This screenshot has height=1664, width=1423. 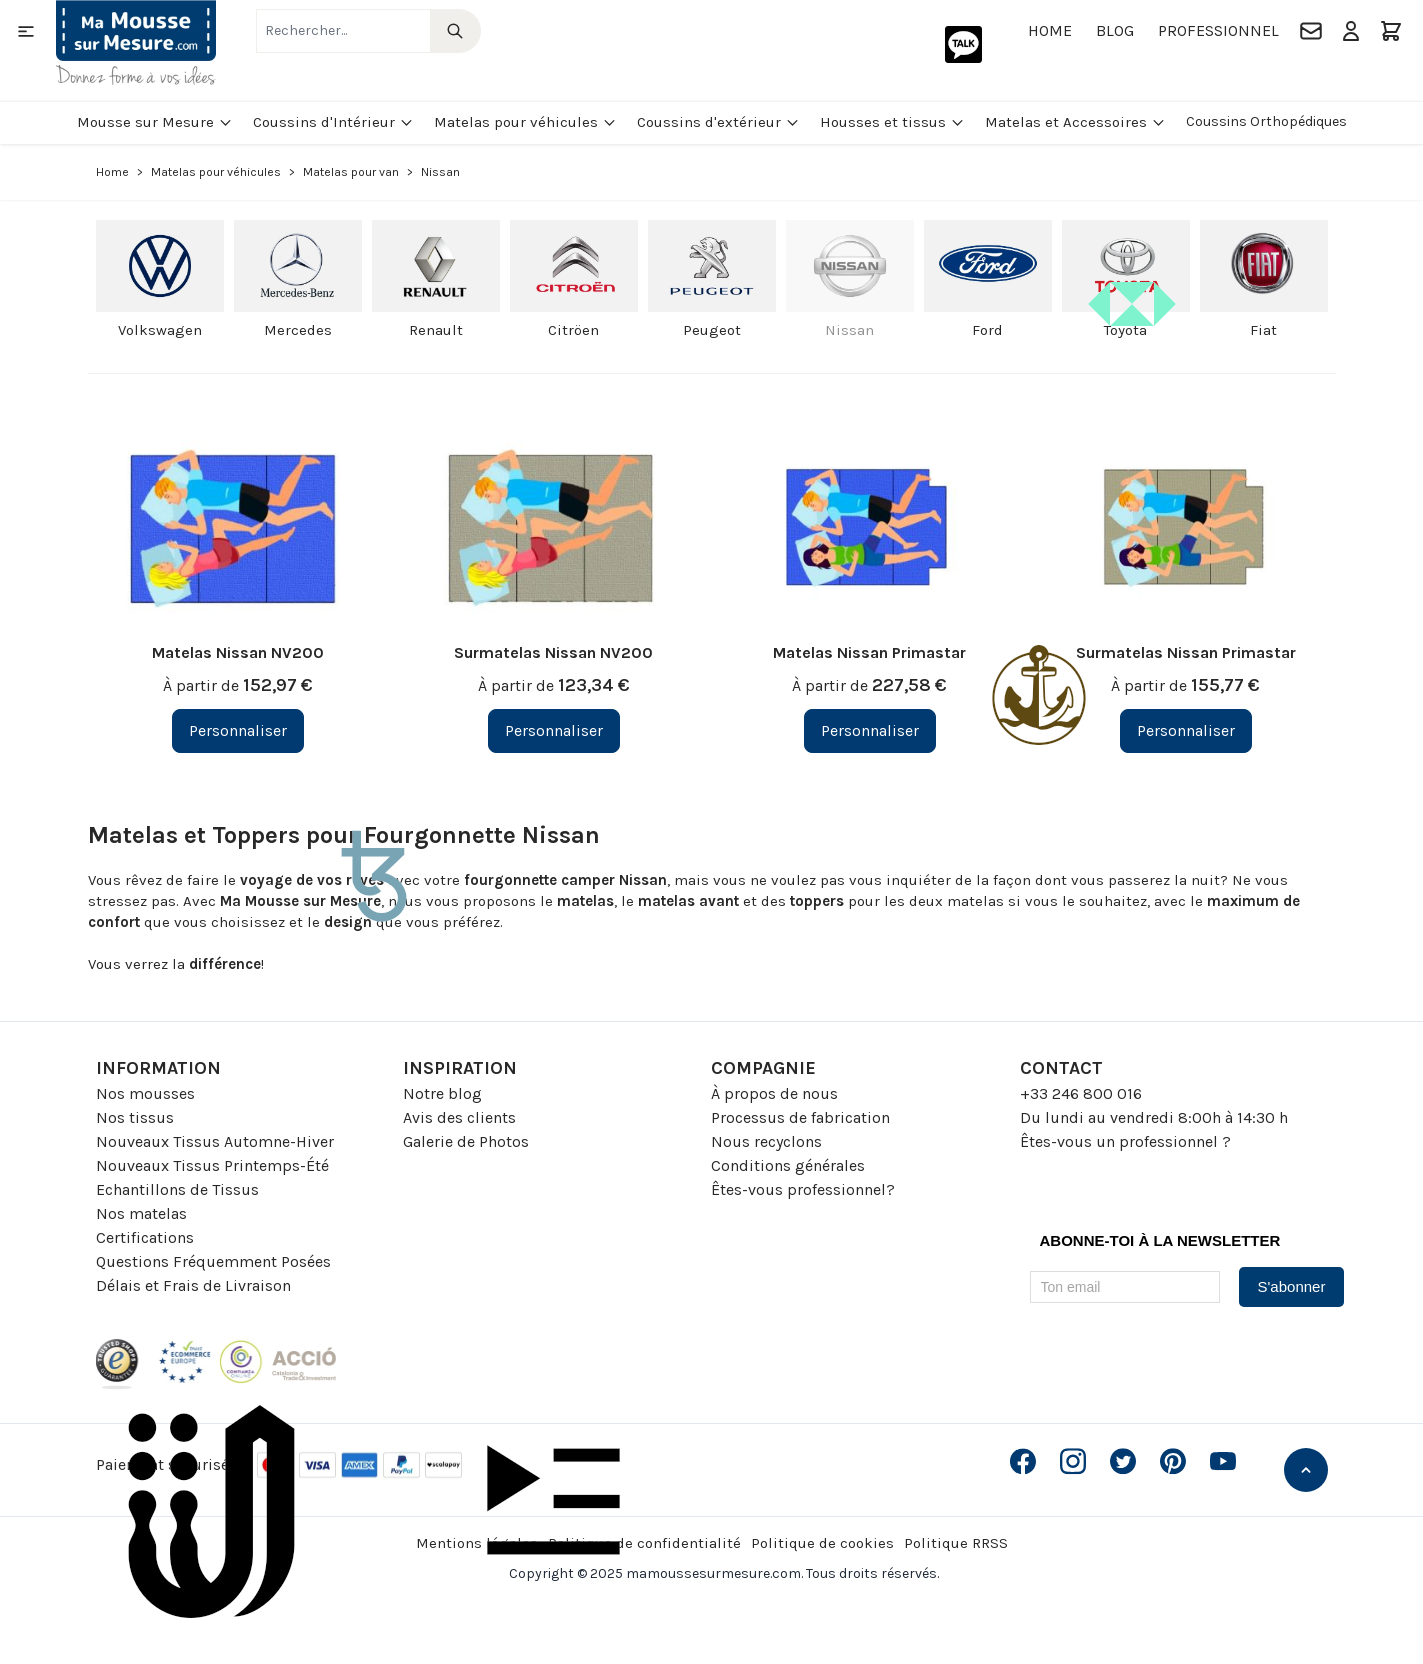 What do you see at coordinates (211, 1511) in the screenshot?
I see `visit UserVoice customer feedback platform` at bounding box center [211, 1511].